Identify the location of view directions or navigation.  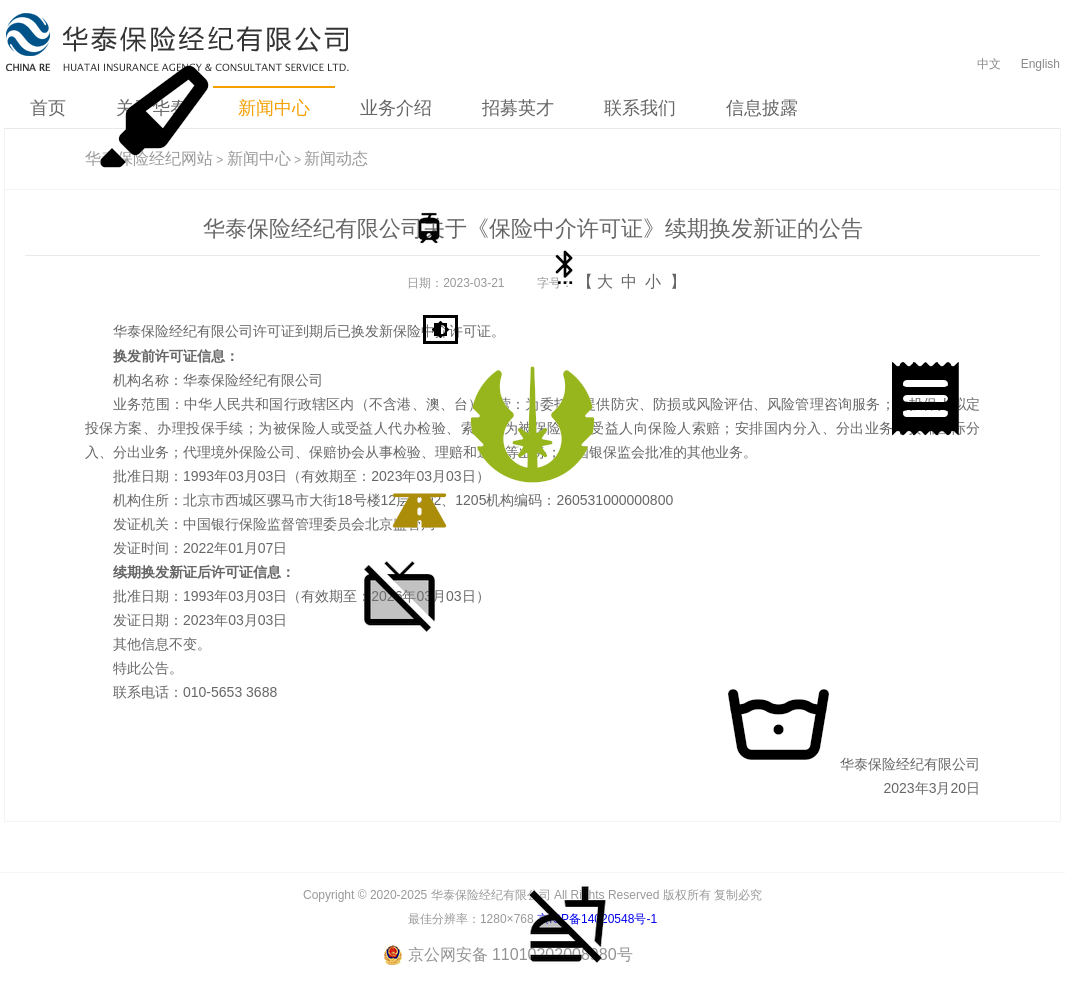
(419, 510).